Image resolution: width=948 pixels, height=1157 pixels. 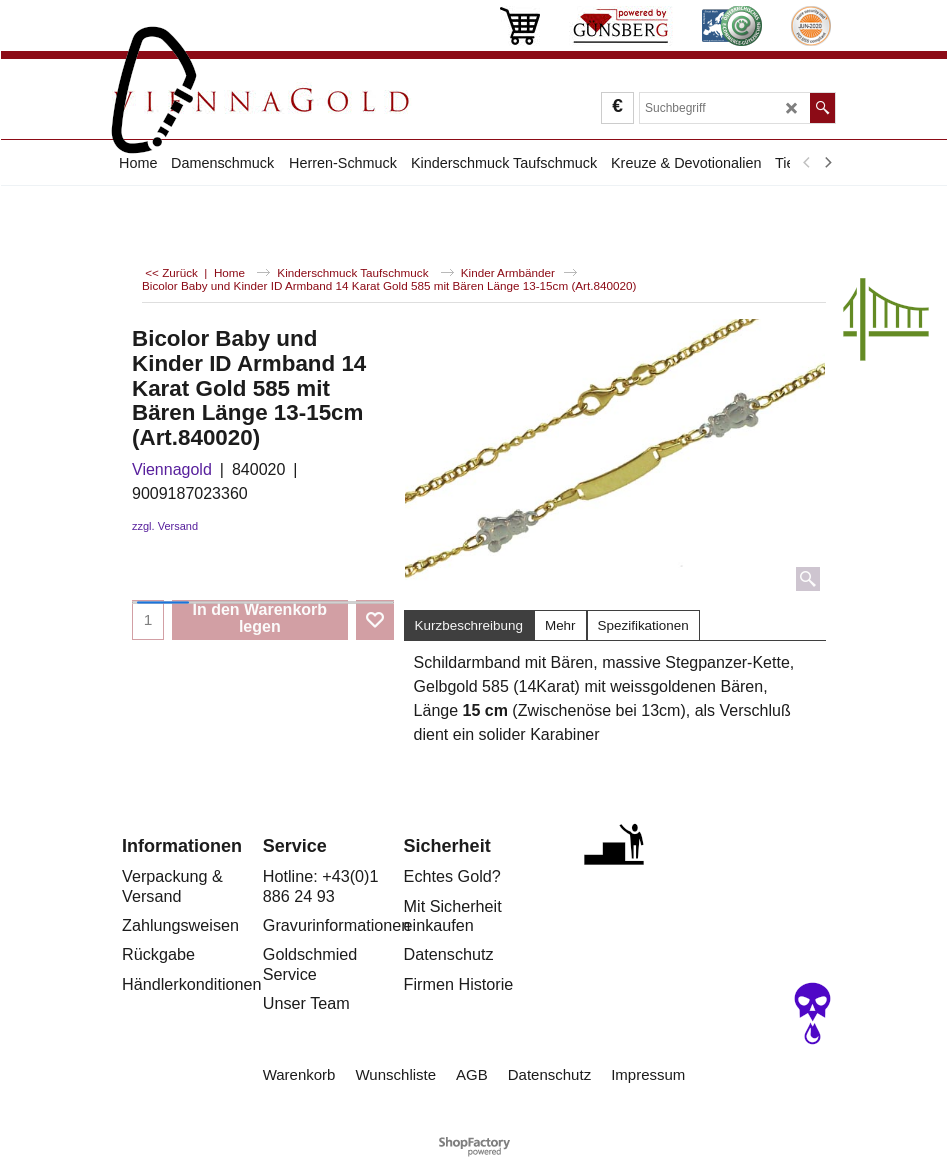 I want to click on climbing or outdoor gear category, so click(x=154, y=90).